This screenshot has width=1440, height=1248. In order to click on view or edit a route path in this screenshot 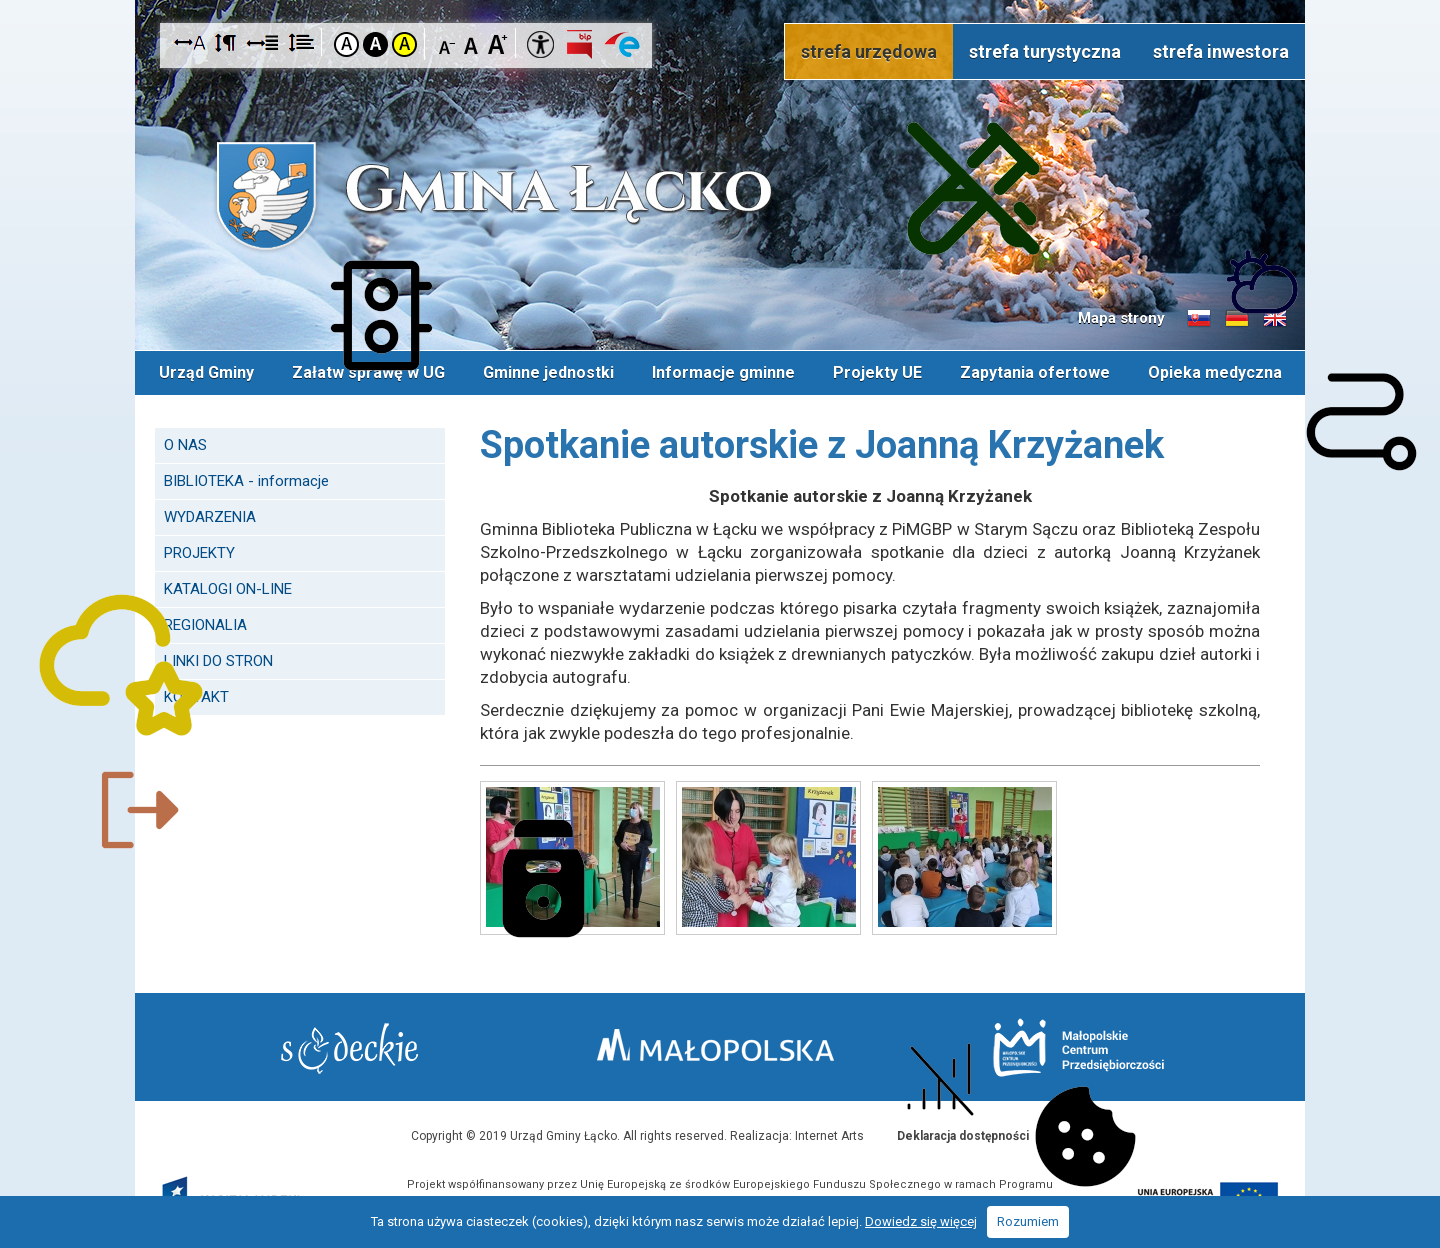, I will do `click(1361, 415)`.